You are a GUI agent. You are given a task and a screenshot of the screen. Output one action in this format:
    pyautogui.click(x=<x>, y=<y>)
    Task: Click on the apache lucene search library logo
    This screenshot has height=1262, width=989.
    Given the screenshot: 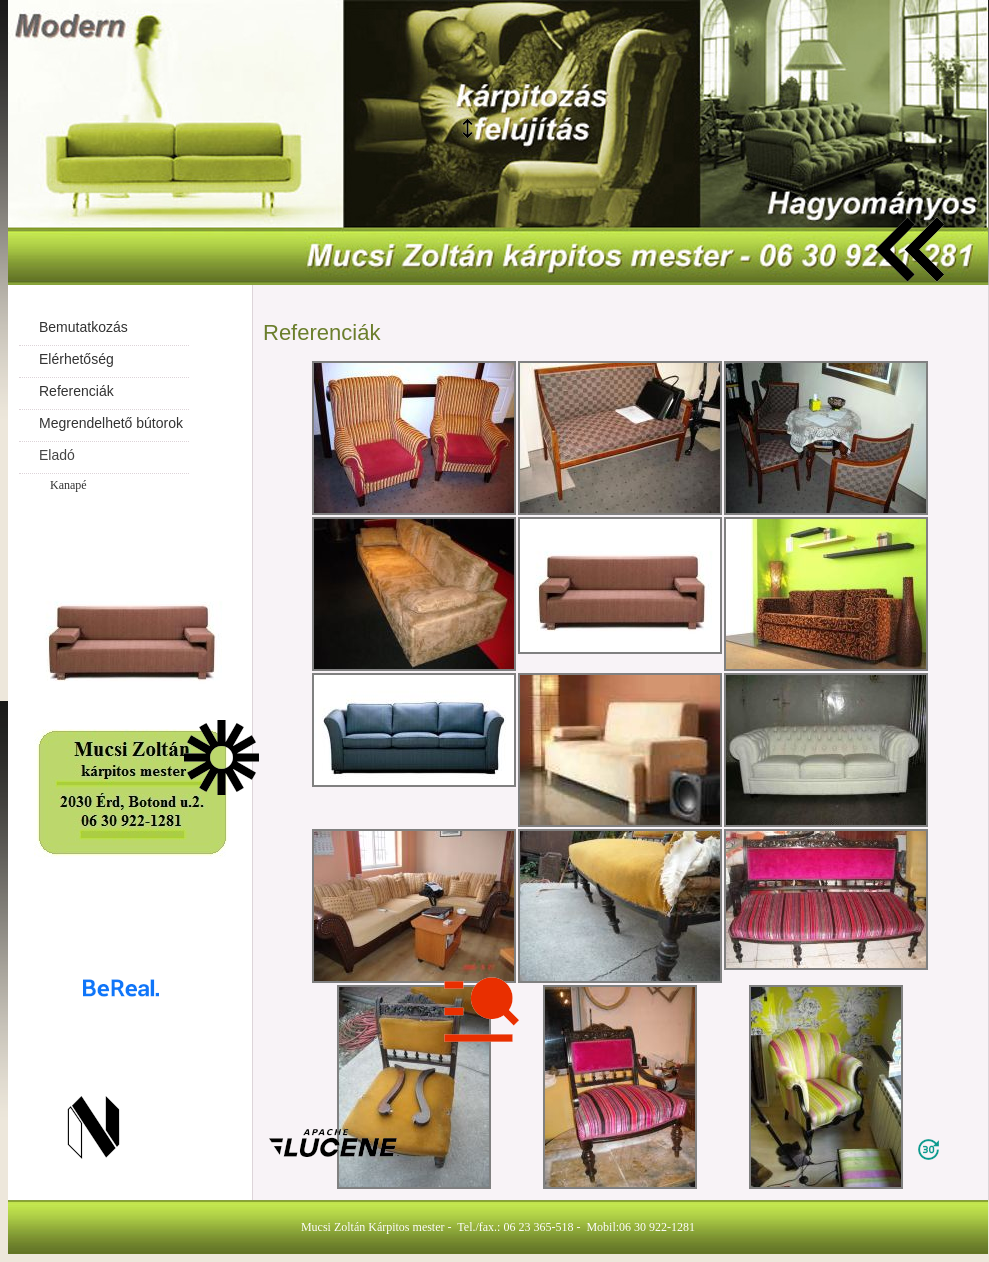 What is the action you would take?
    pyautogui.click(x=334, y=1143)
    